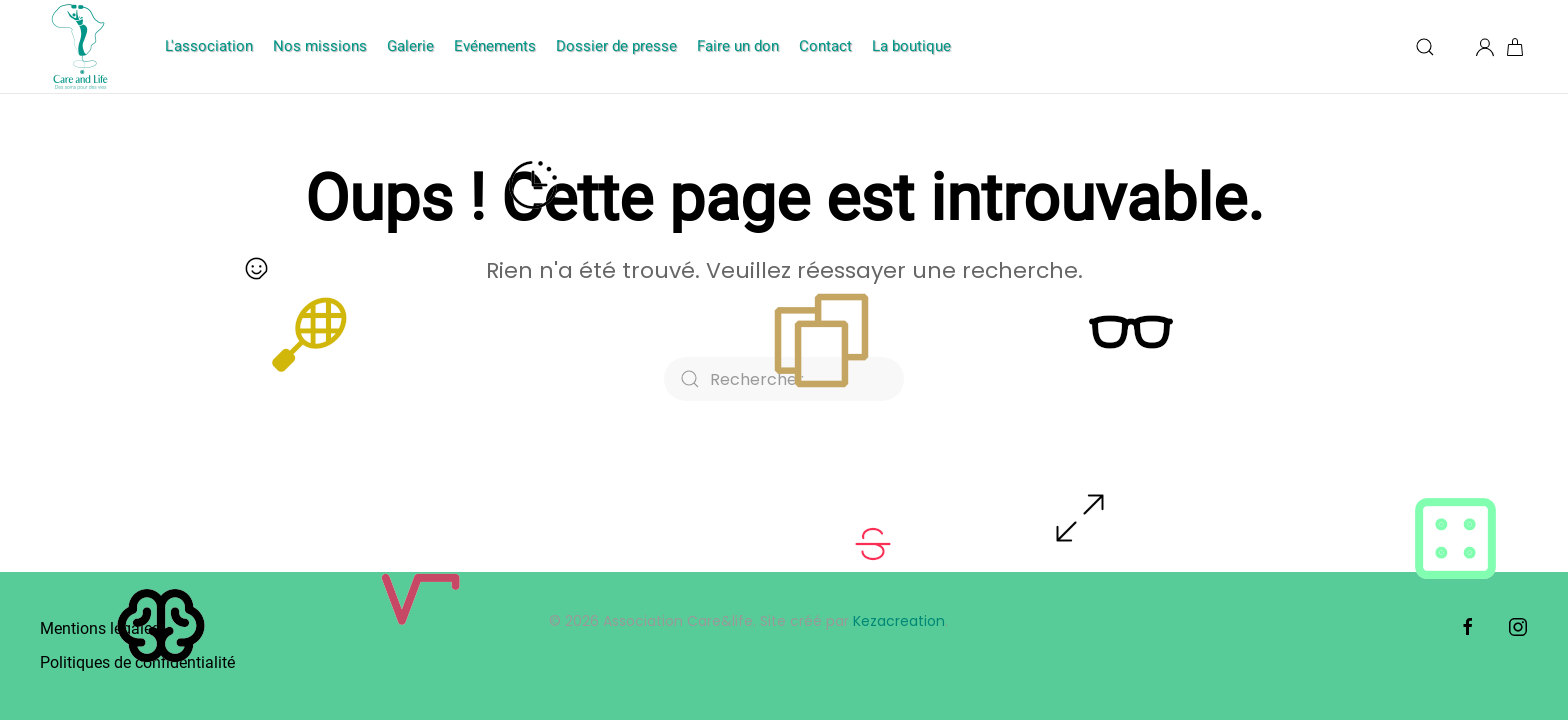 This screenshot has width=1568, height=720. What do you see at coordinates (821, 340) in the screenshot?
I see `view a collection of items` at bounding box center [821, 340].